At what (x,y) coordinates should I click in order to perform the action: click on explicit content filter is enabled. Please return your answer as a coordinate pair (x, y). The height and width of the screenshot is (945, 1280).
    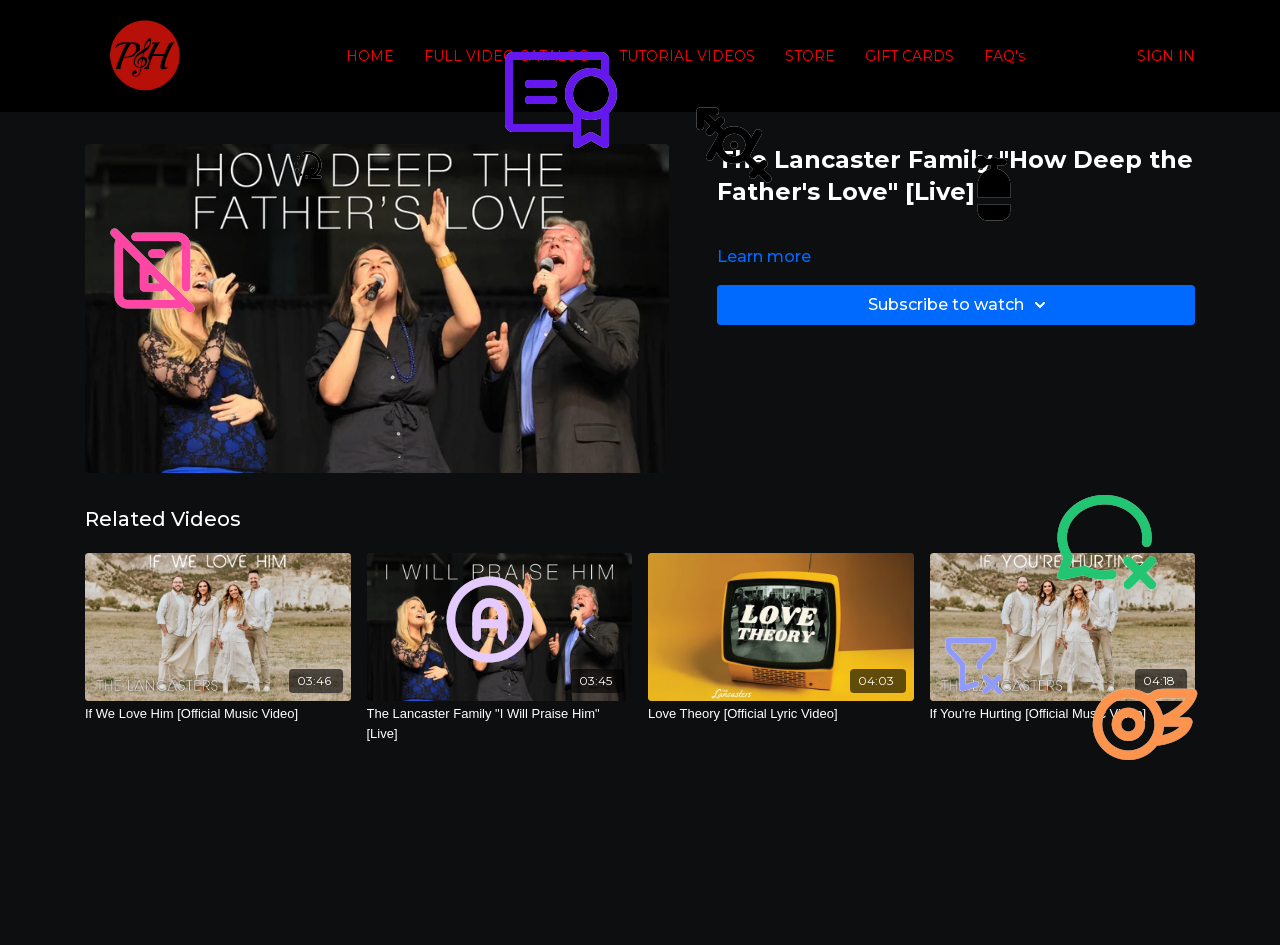
    Looking at the image, I should click on (152, 270).